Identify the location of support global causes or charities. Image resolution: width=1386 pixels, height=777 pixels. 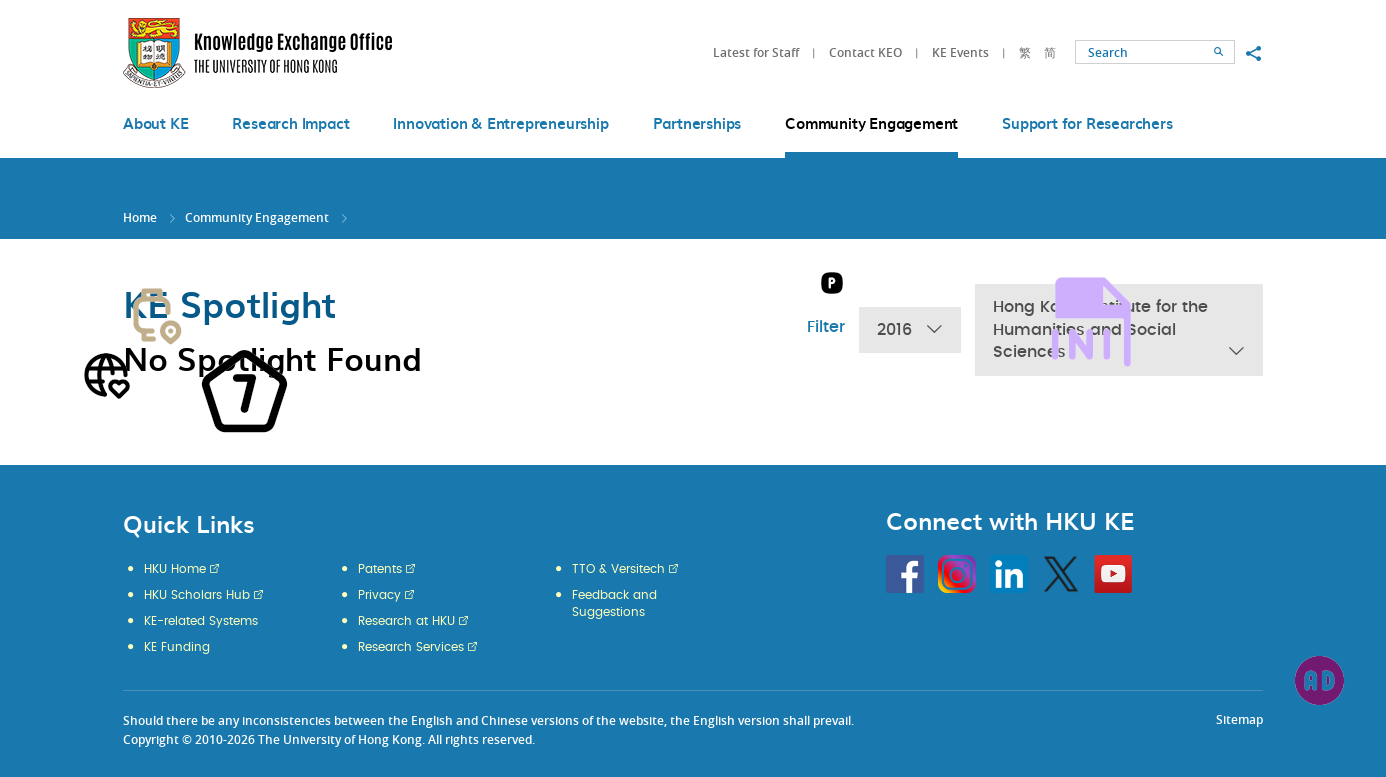
(106, 375).